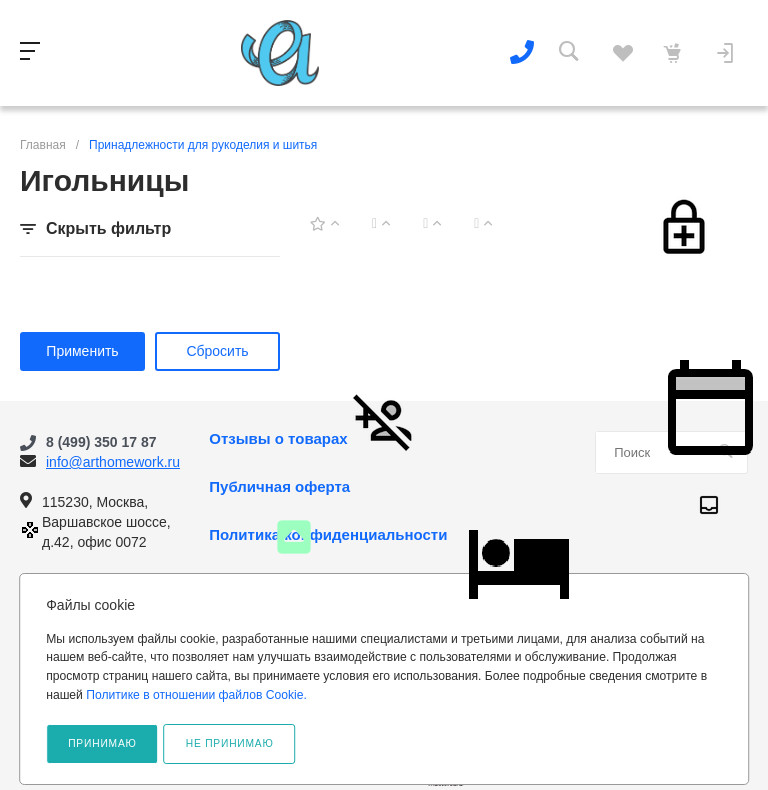 This screenshot has width=768, height=790. I want to click on expand content upward, so click(294, 537).